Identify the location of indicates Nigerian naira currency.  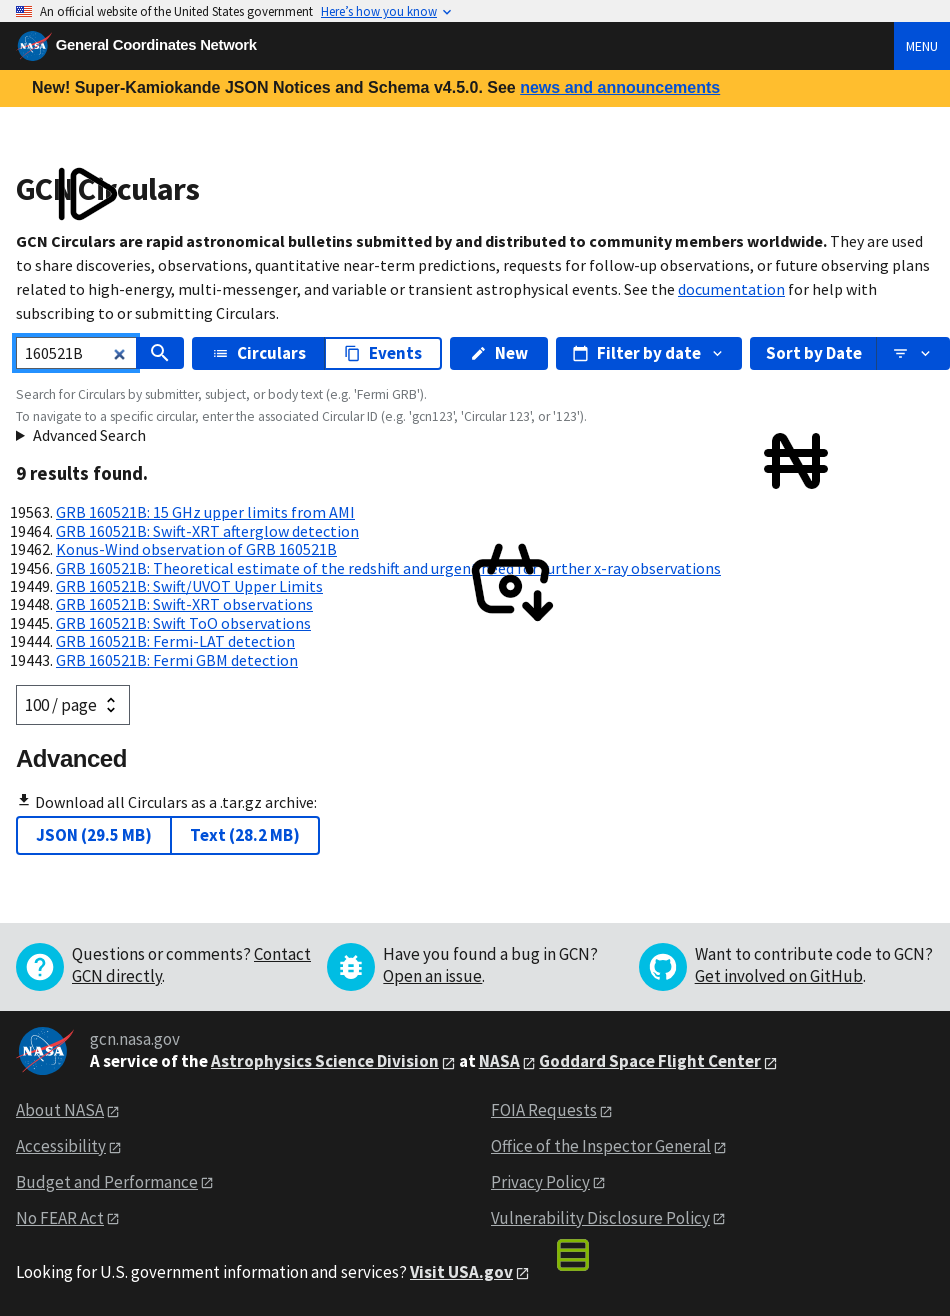
(796, 461).